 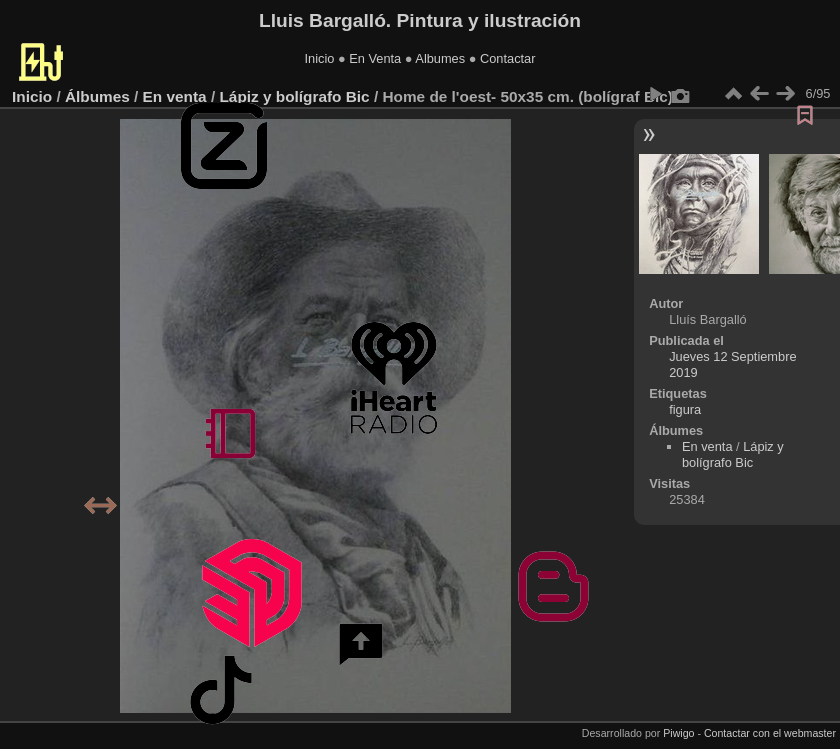 What do you see at coordinates (100, 505) in the screenshot?
I see `expand content horizontally` at bounding box center [100, 505].